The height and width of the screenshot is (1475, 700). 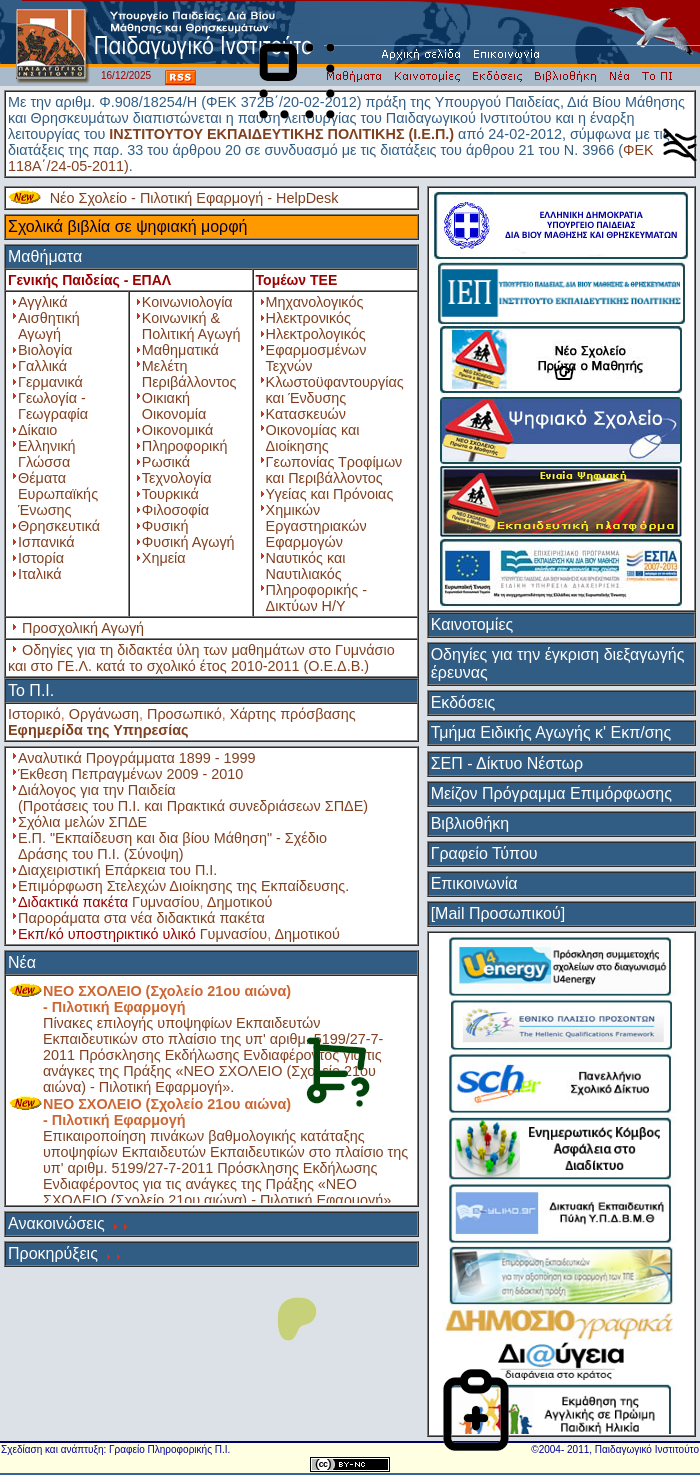 I want to click on view medical report or health records, so click(x=476, y=1410).